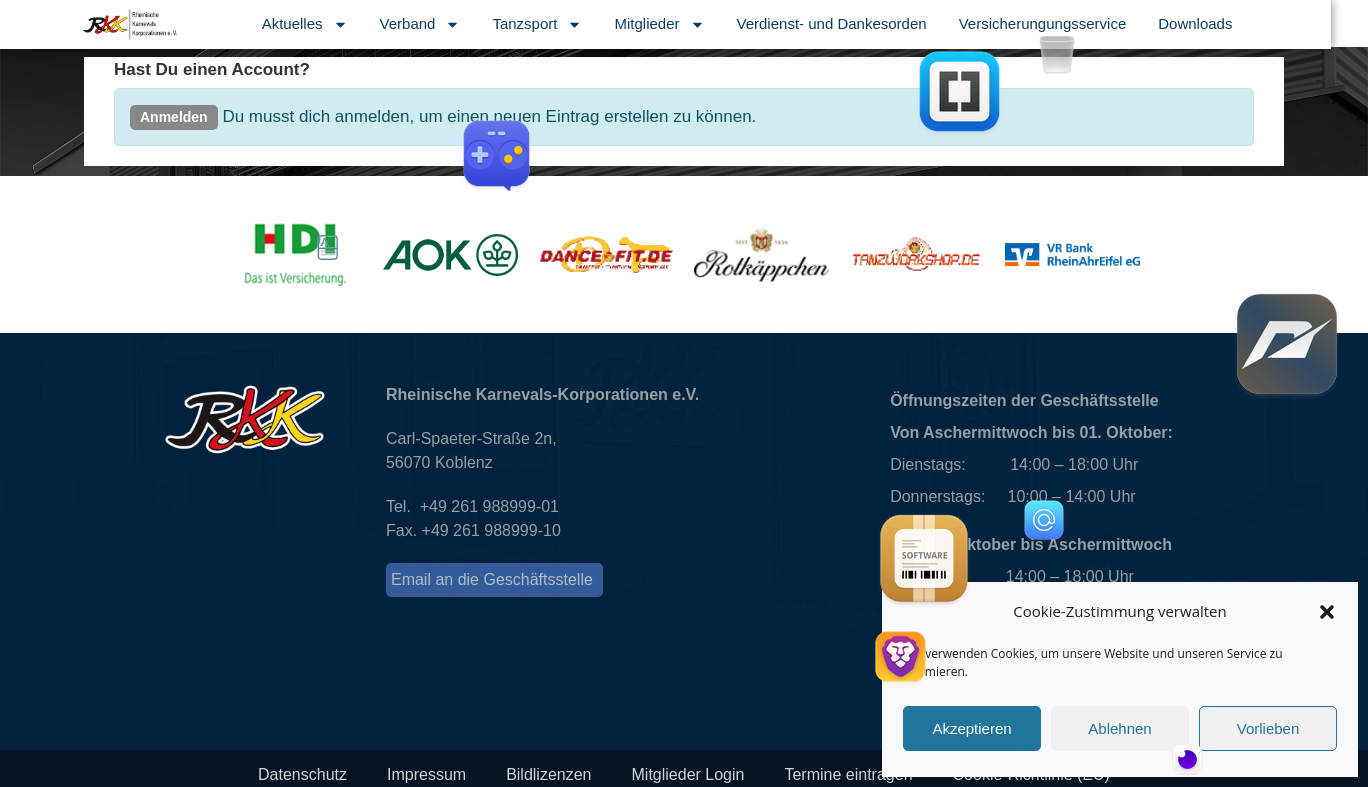 The height and width of the screenshot is (787, 1368). What do you see at coordinates (924, 560) in the screenshot?
I see `a software installation package file` at bounding box center [924, 560].